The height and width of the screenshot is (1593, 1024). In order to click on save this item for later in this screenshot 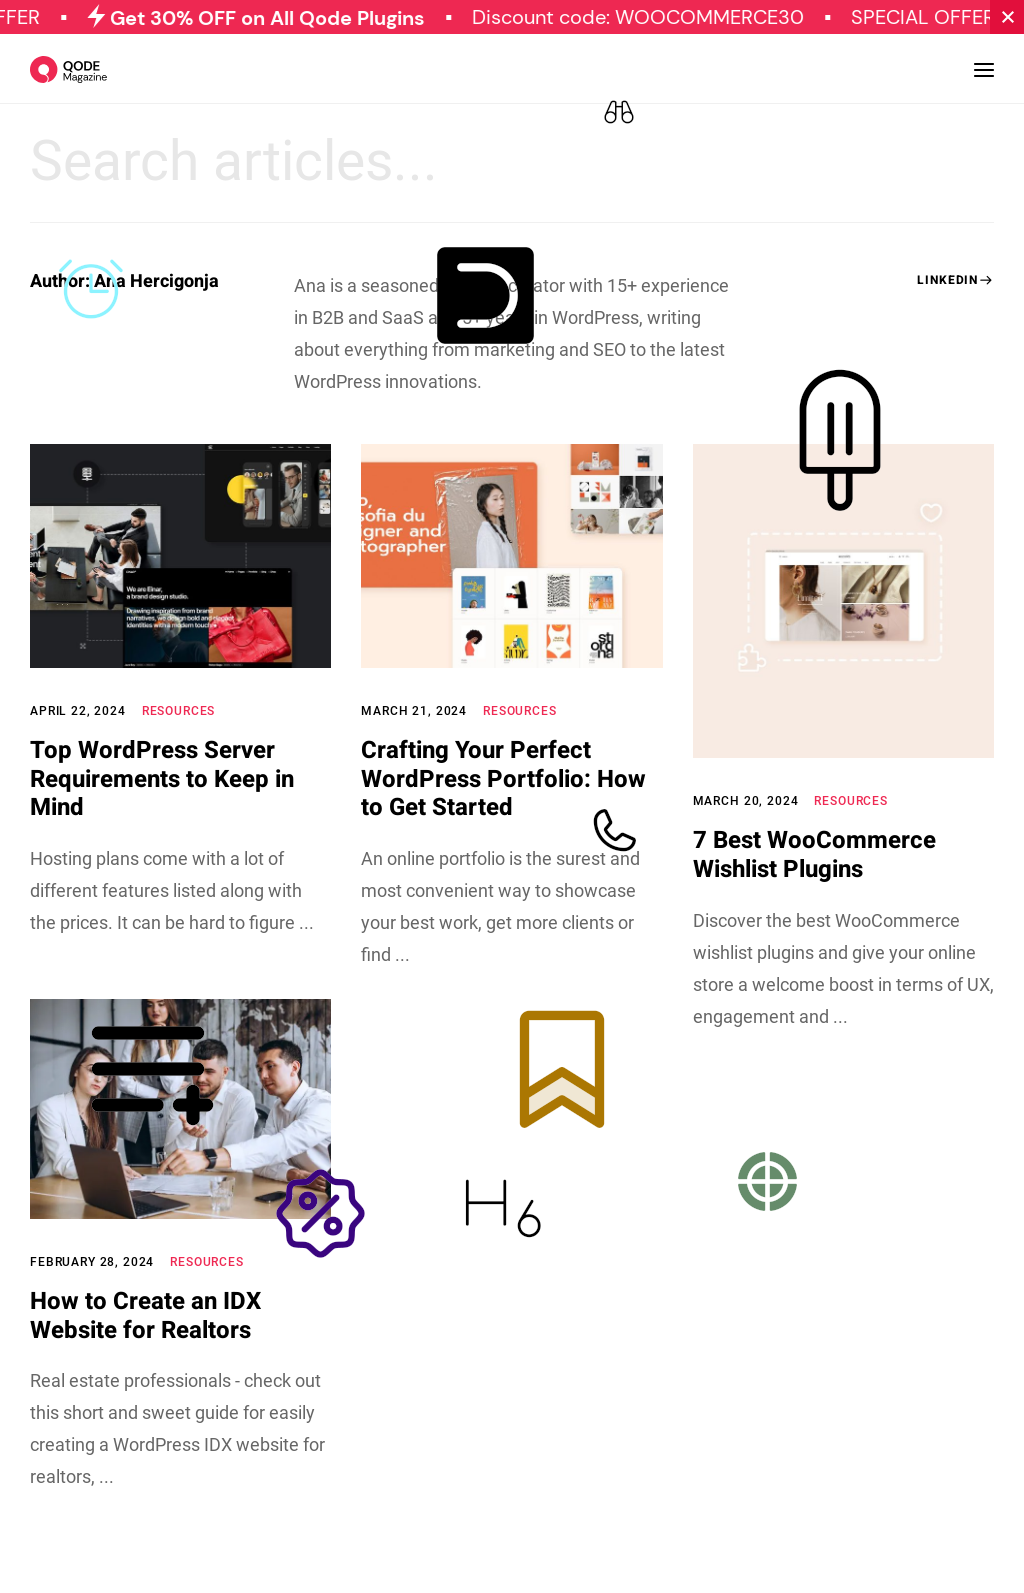, I will do `click(562, 1067)`.